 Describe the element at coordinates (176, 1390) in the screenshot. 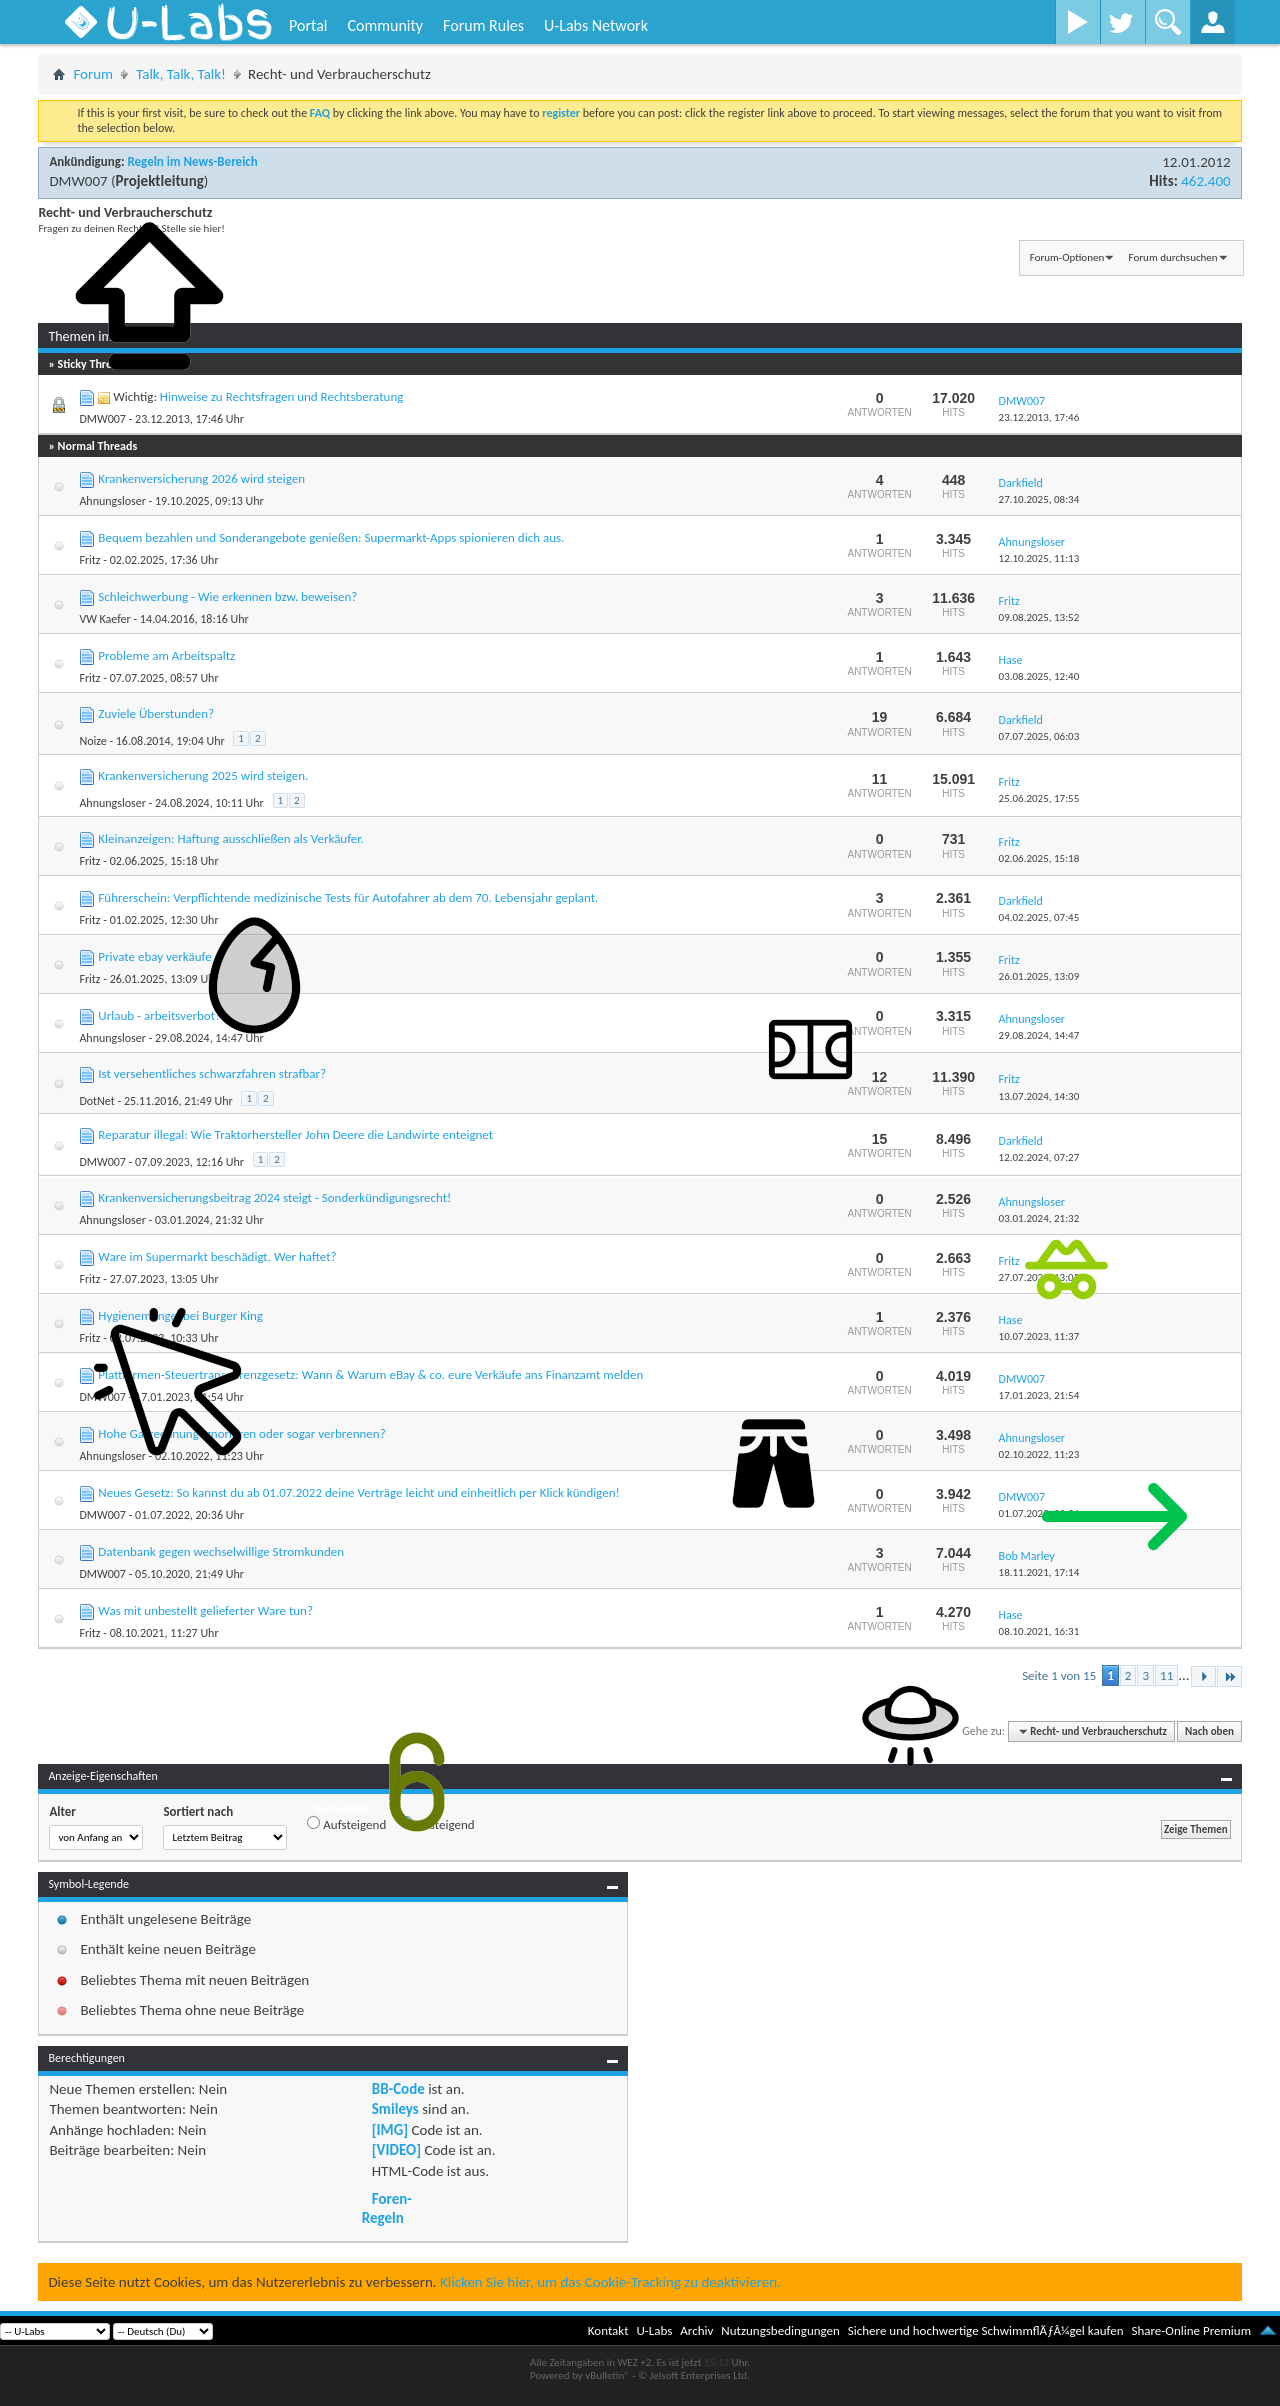

I see `click or tap to interact` at that location.